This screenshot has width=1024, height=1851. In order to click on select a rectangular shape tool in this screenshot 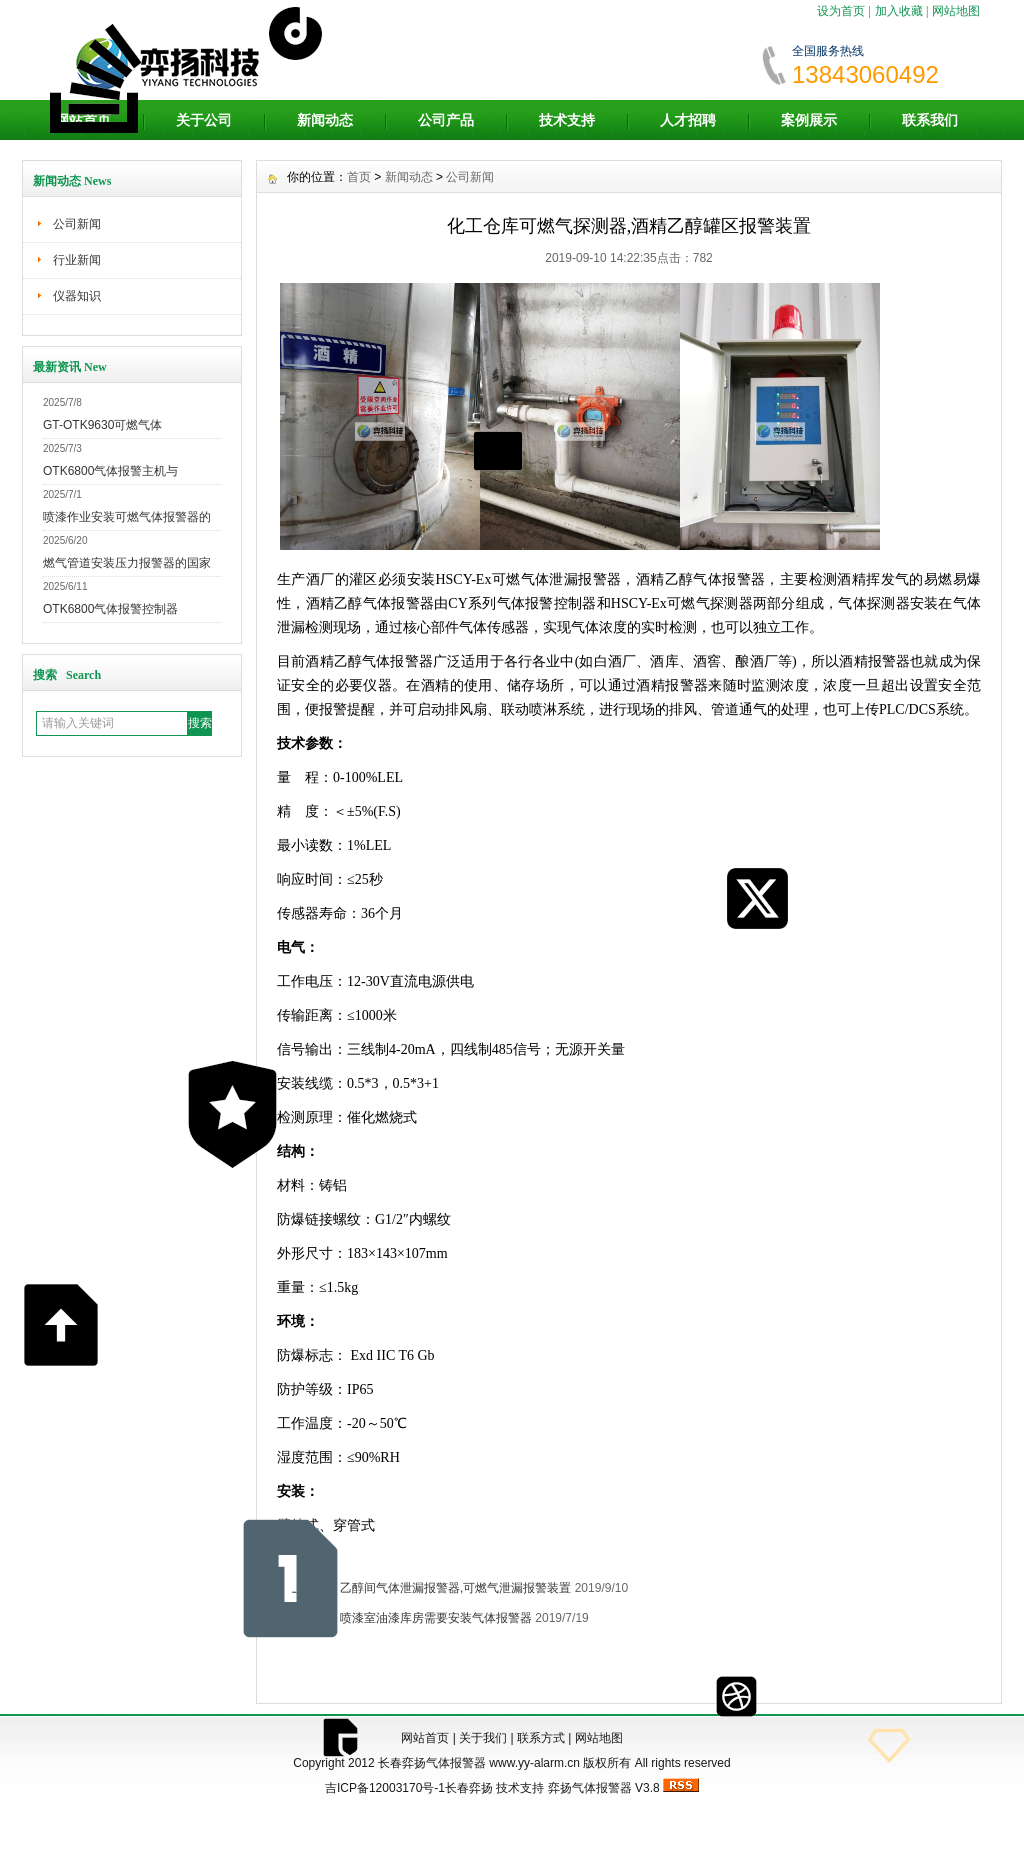, I will do `click(498, 451)`.